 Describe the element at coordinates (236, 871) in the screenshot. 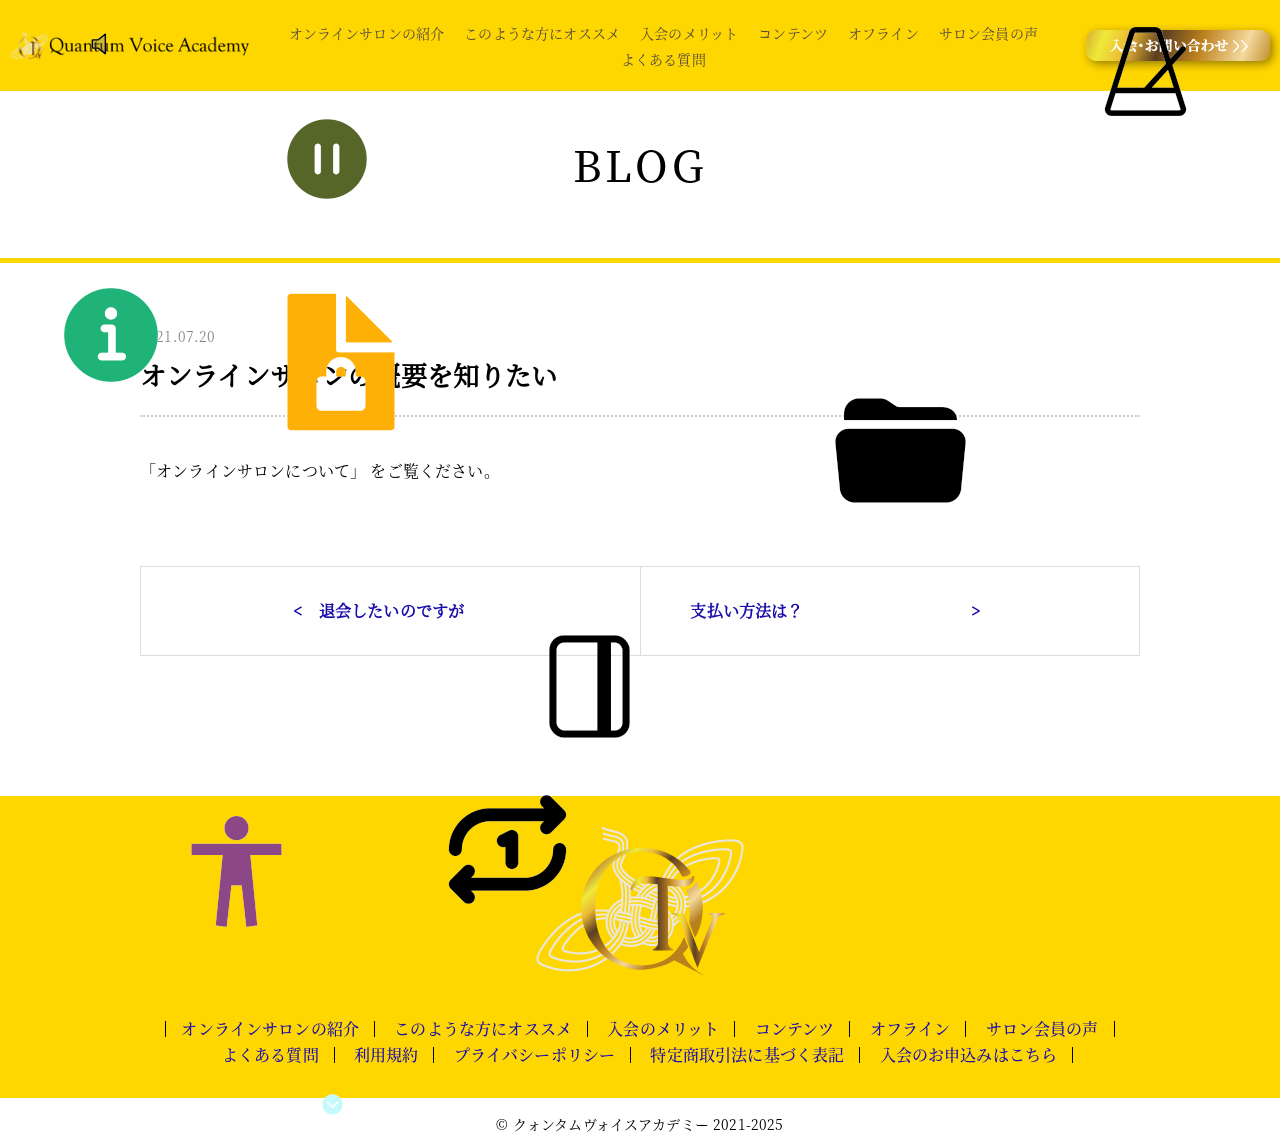

I see `accessibility settings` at that location.